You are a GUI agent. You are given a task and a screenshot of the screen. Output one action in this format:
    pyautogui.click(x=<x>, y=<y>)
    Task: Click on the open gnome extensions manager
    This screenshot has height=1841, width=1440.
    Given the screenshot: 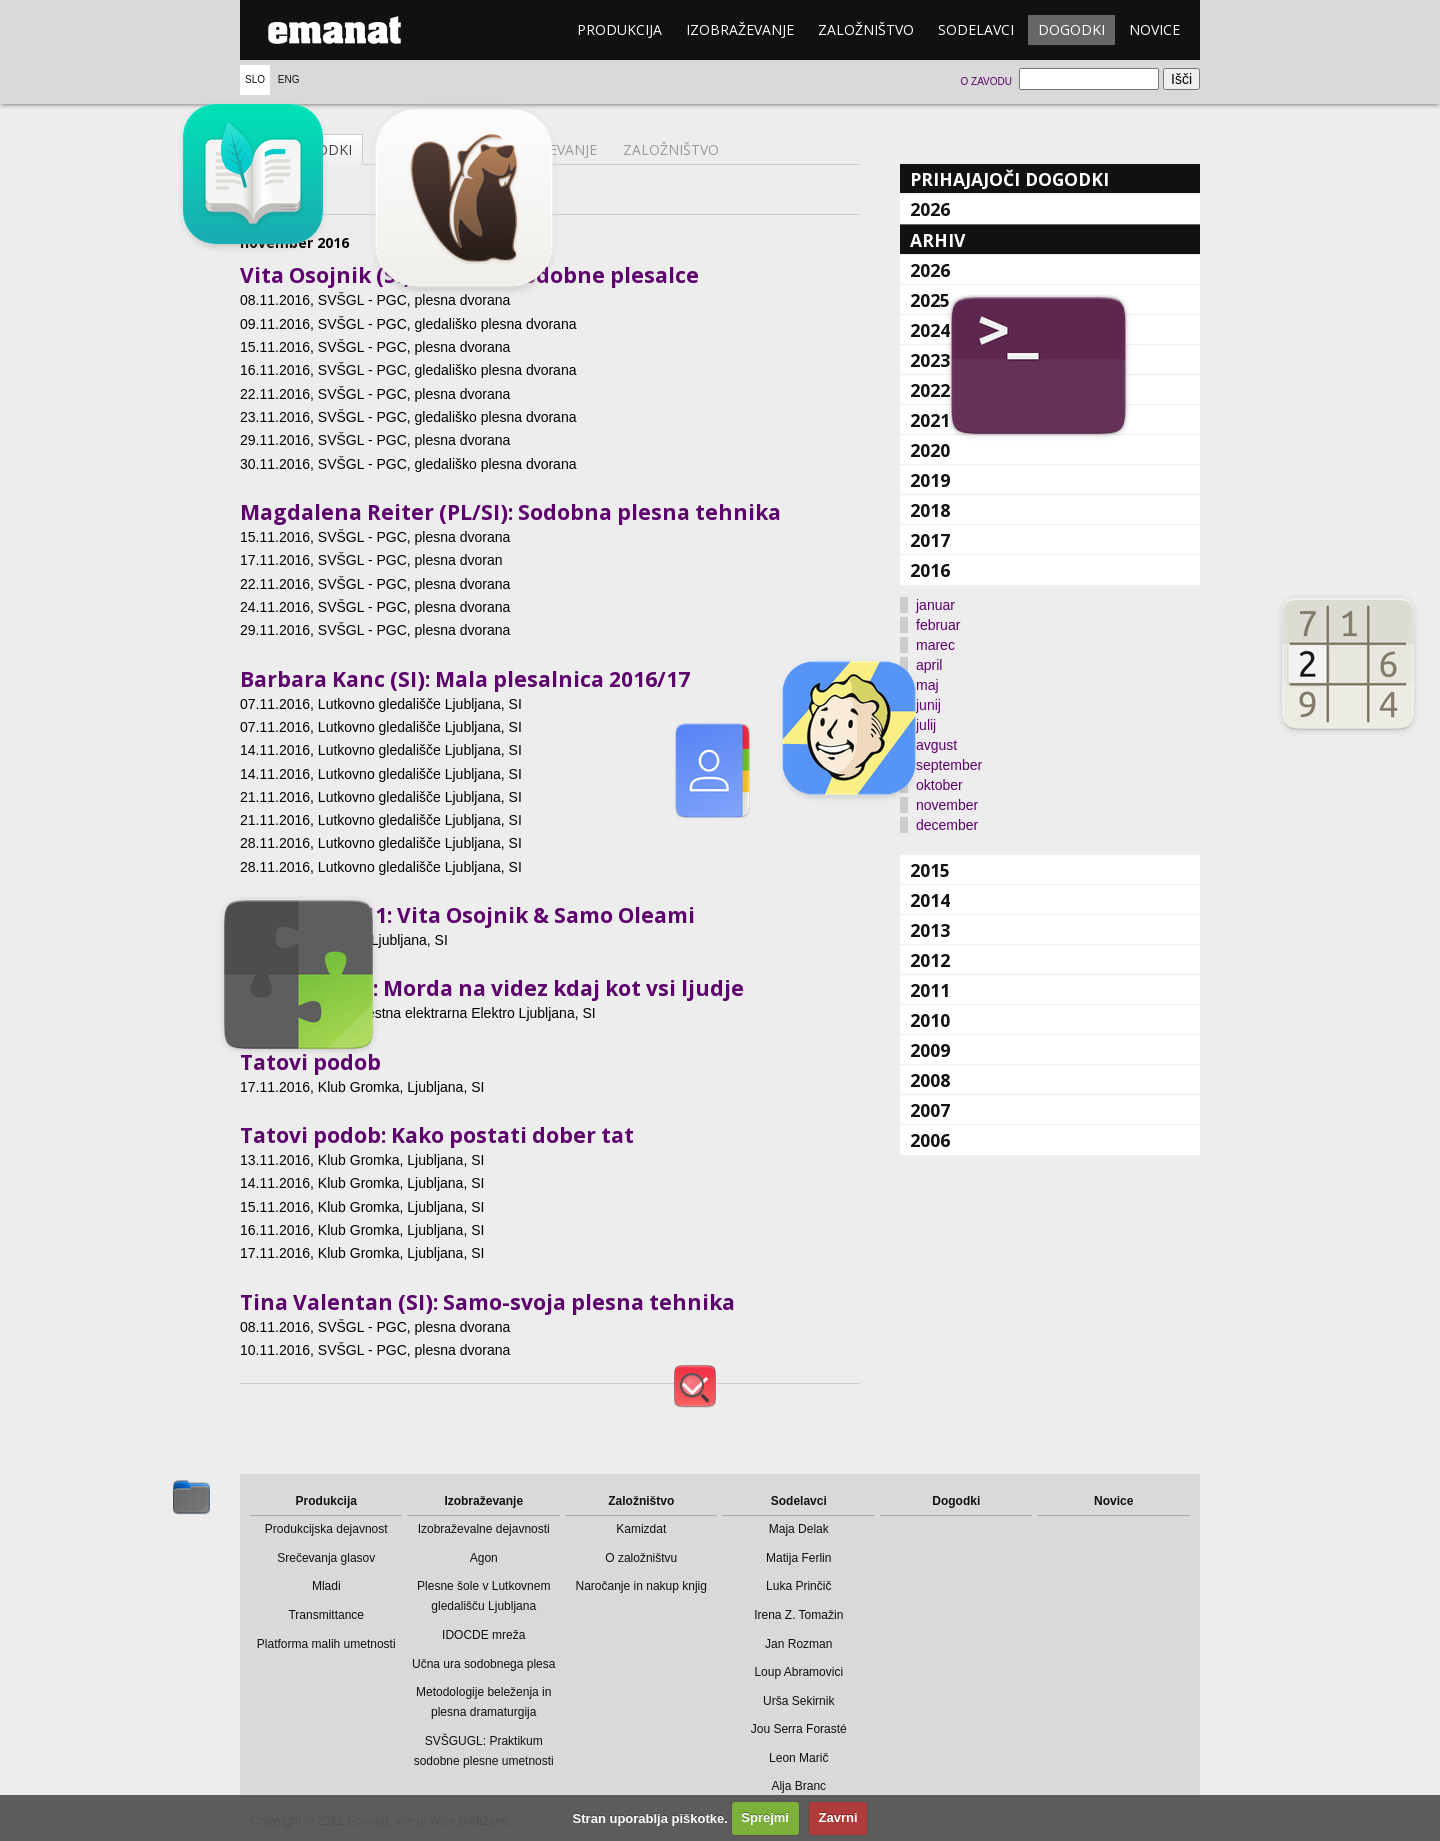 What is the action you would take?
    pyautogui.click(x=298, y=974)
    